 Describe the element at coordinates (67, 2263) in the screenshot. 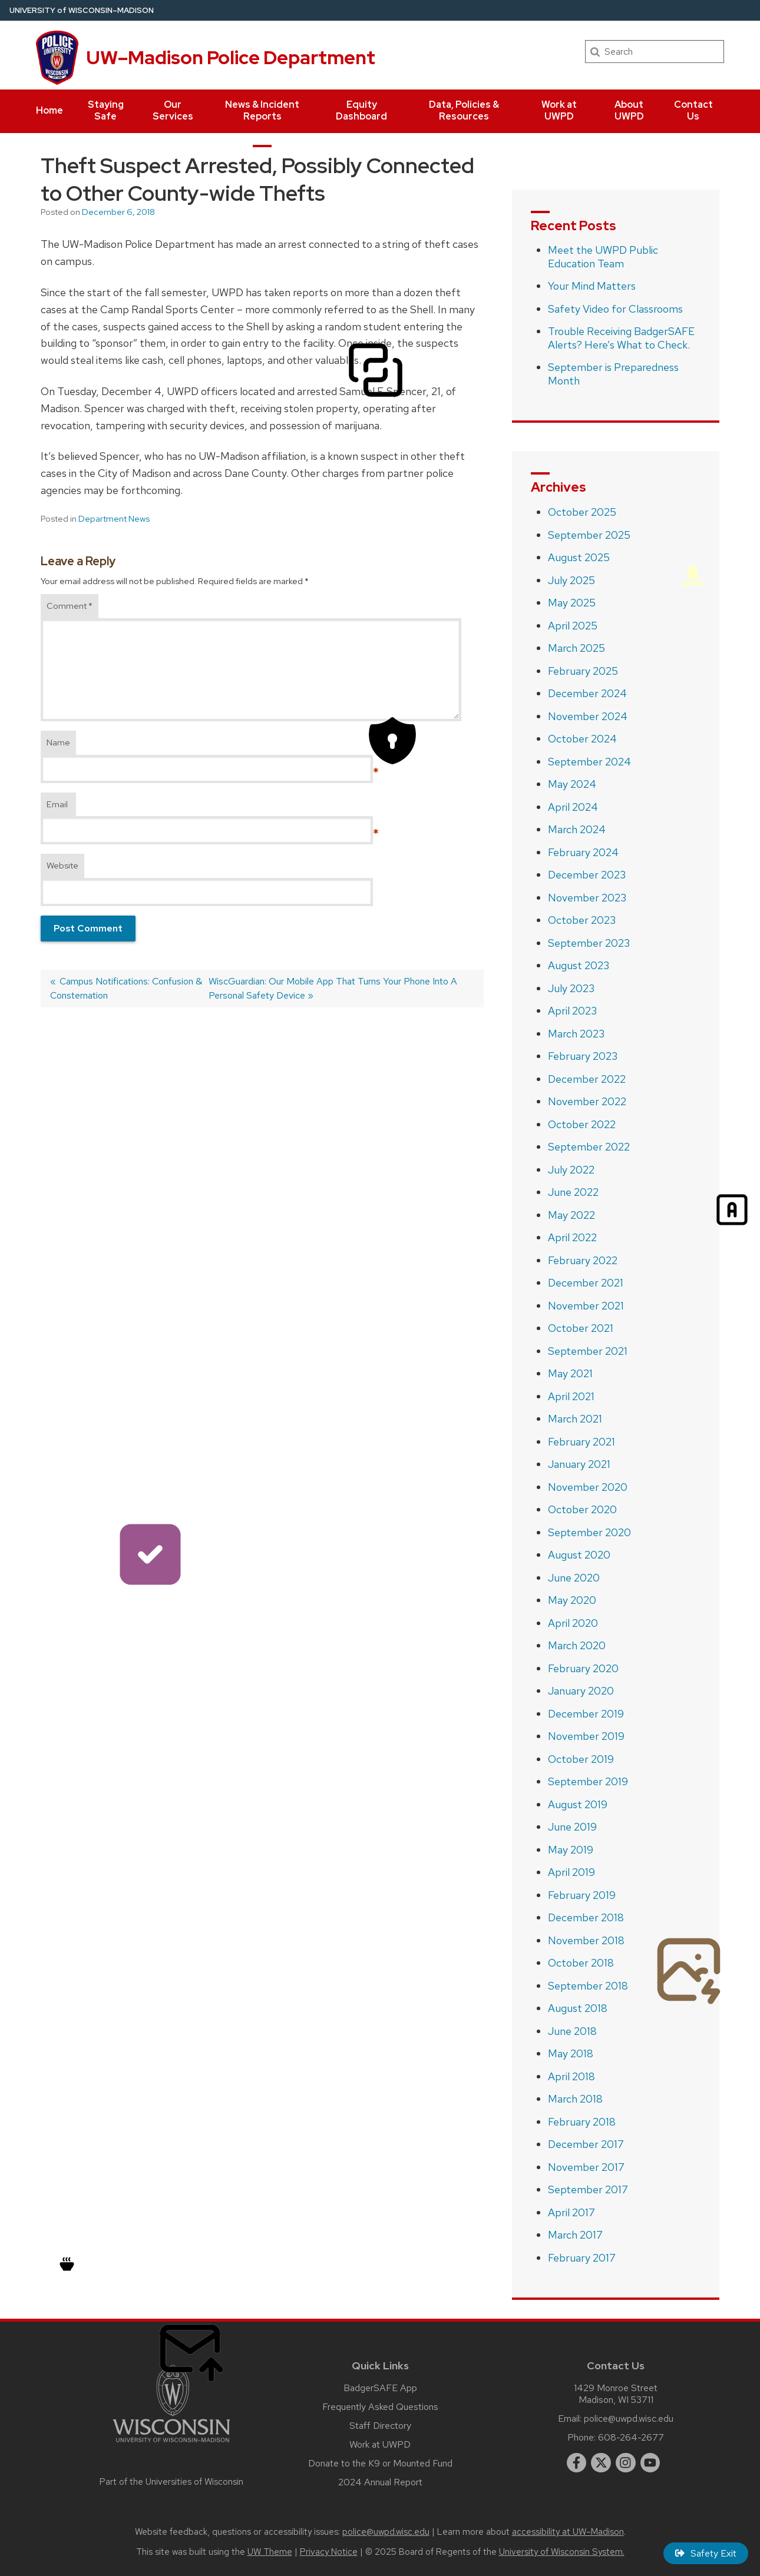

I see `browse soup or hot food options` at that location.